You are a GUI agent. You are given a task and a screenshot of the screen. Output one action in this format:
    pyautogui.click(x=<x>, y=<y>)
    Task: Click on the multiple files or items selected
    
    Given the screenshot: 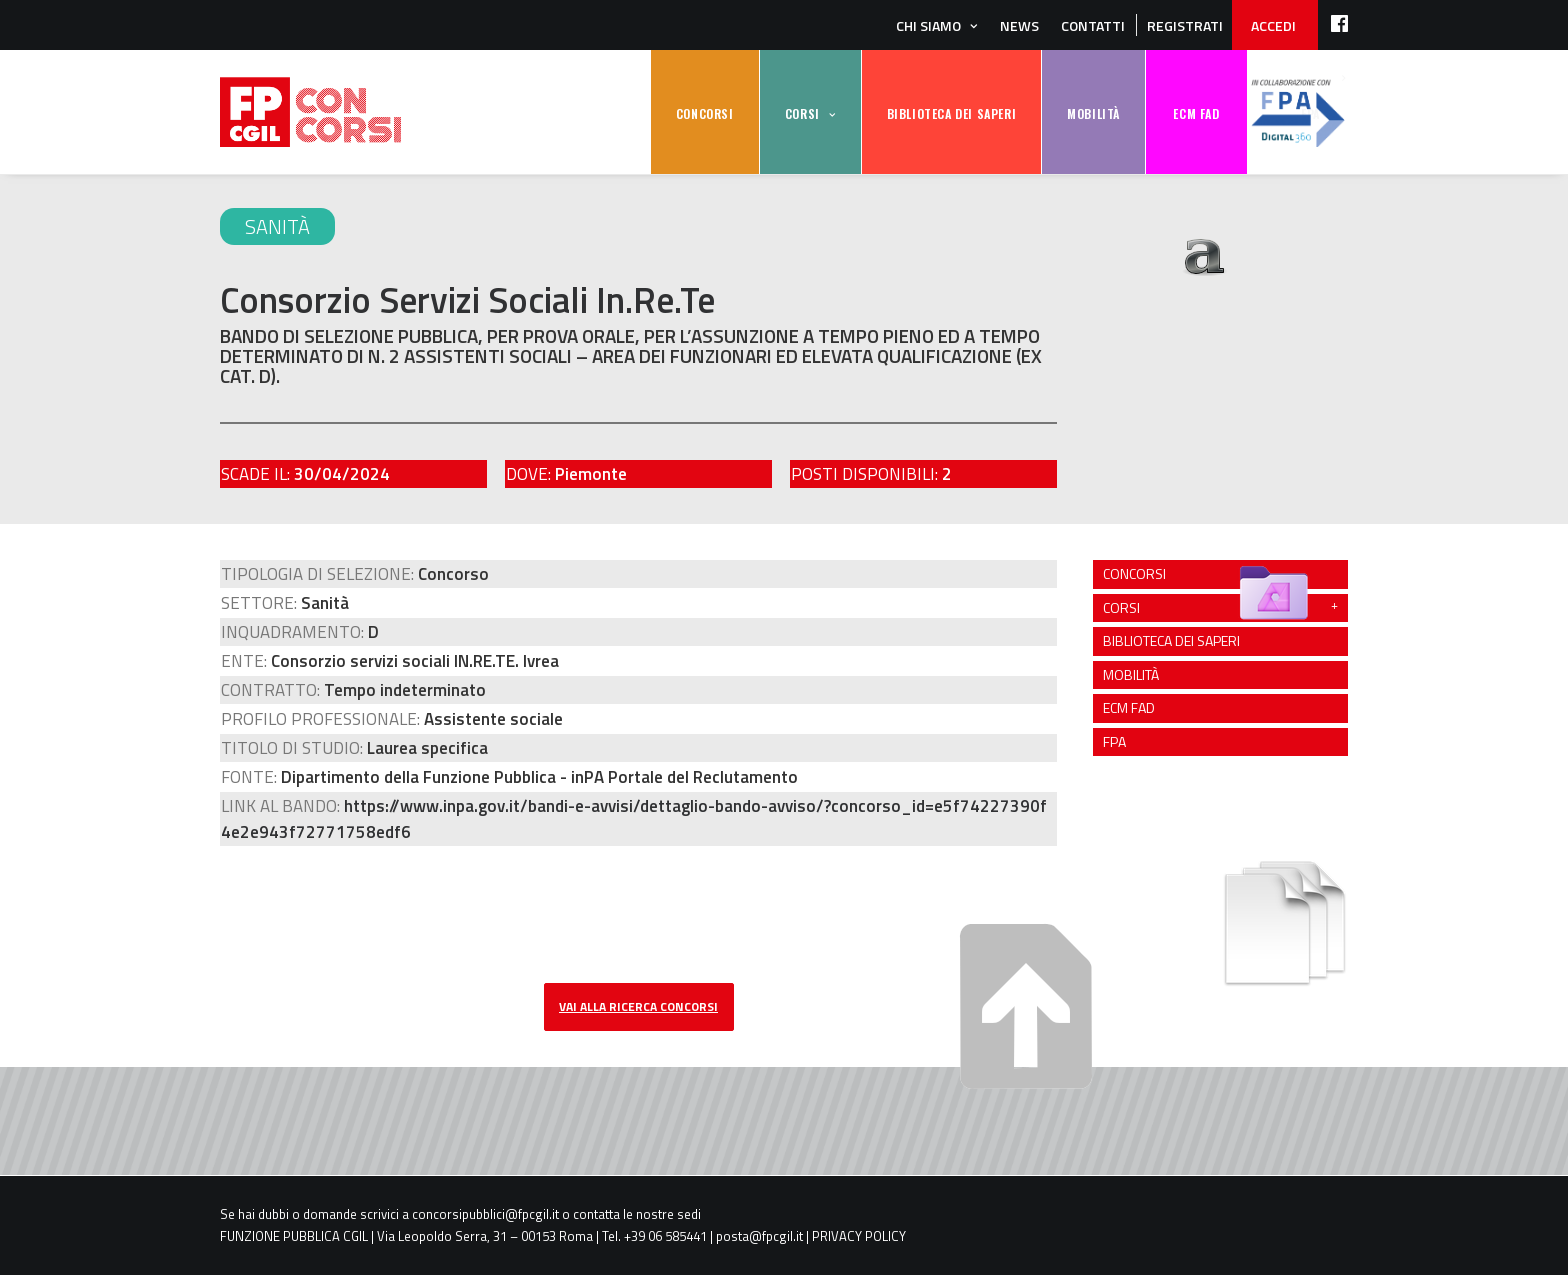 What is the action you would take?
    pyautogui.click(x=1284, y=924)
    